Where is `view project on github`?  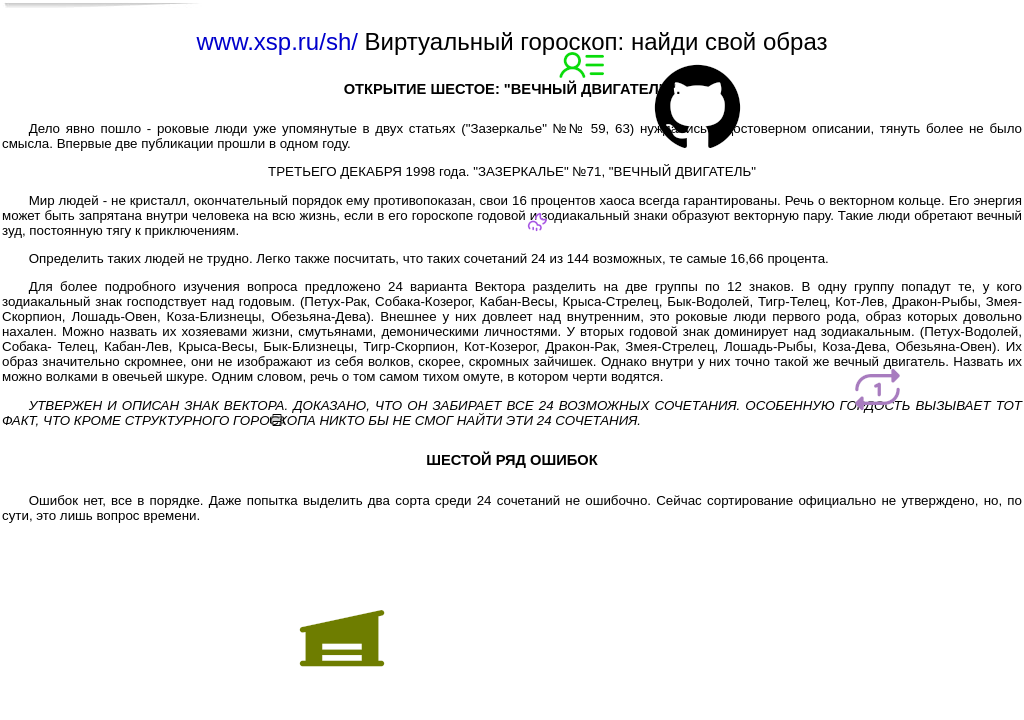
view project on github is located at coordinates (697, 107).